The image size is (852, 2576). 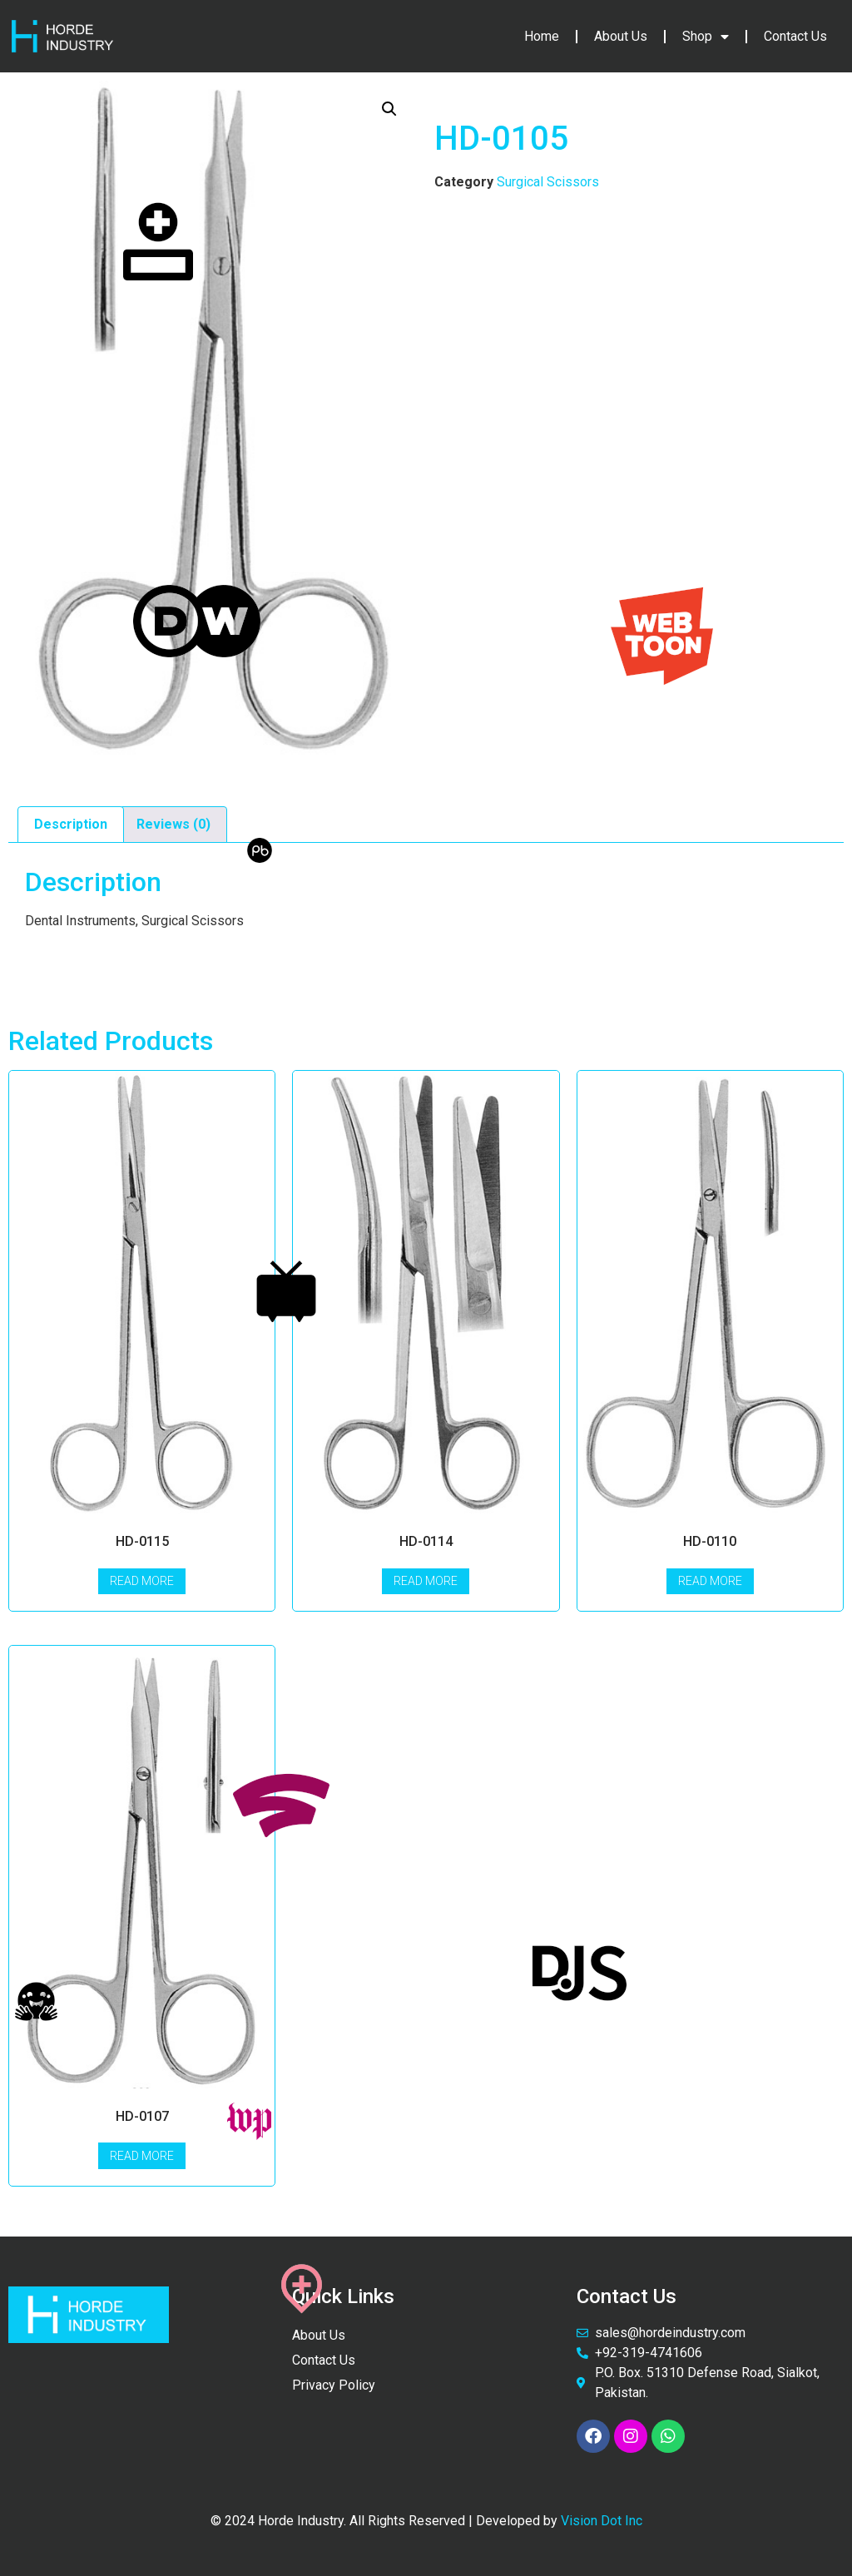 I want to click on add a new location pin, so click(x=301, y=2286).